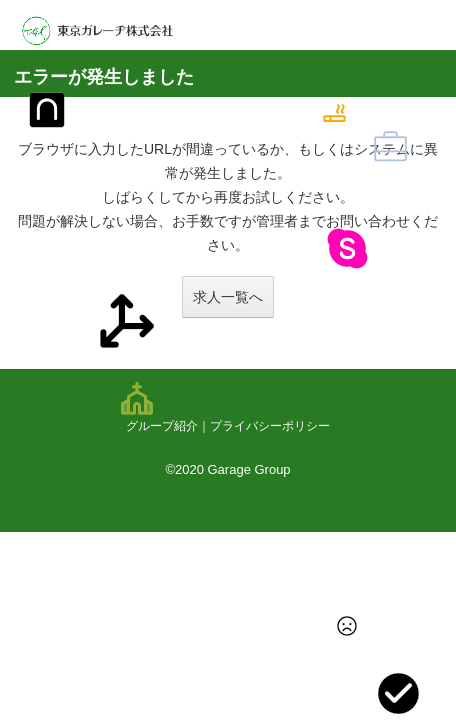  What do you see at coordinates (47, 110) in the screenshot?
I see `represents a set intersection or overlap operation` at bounding box center [47, 110].